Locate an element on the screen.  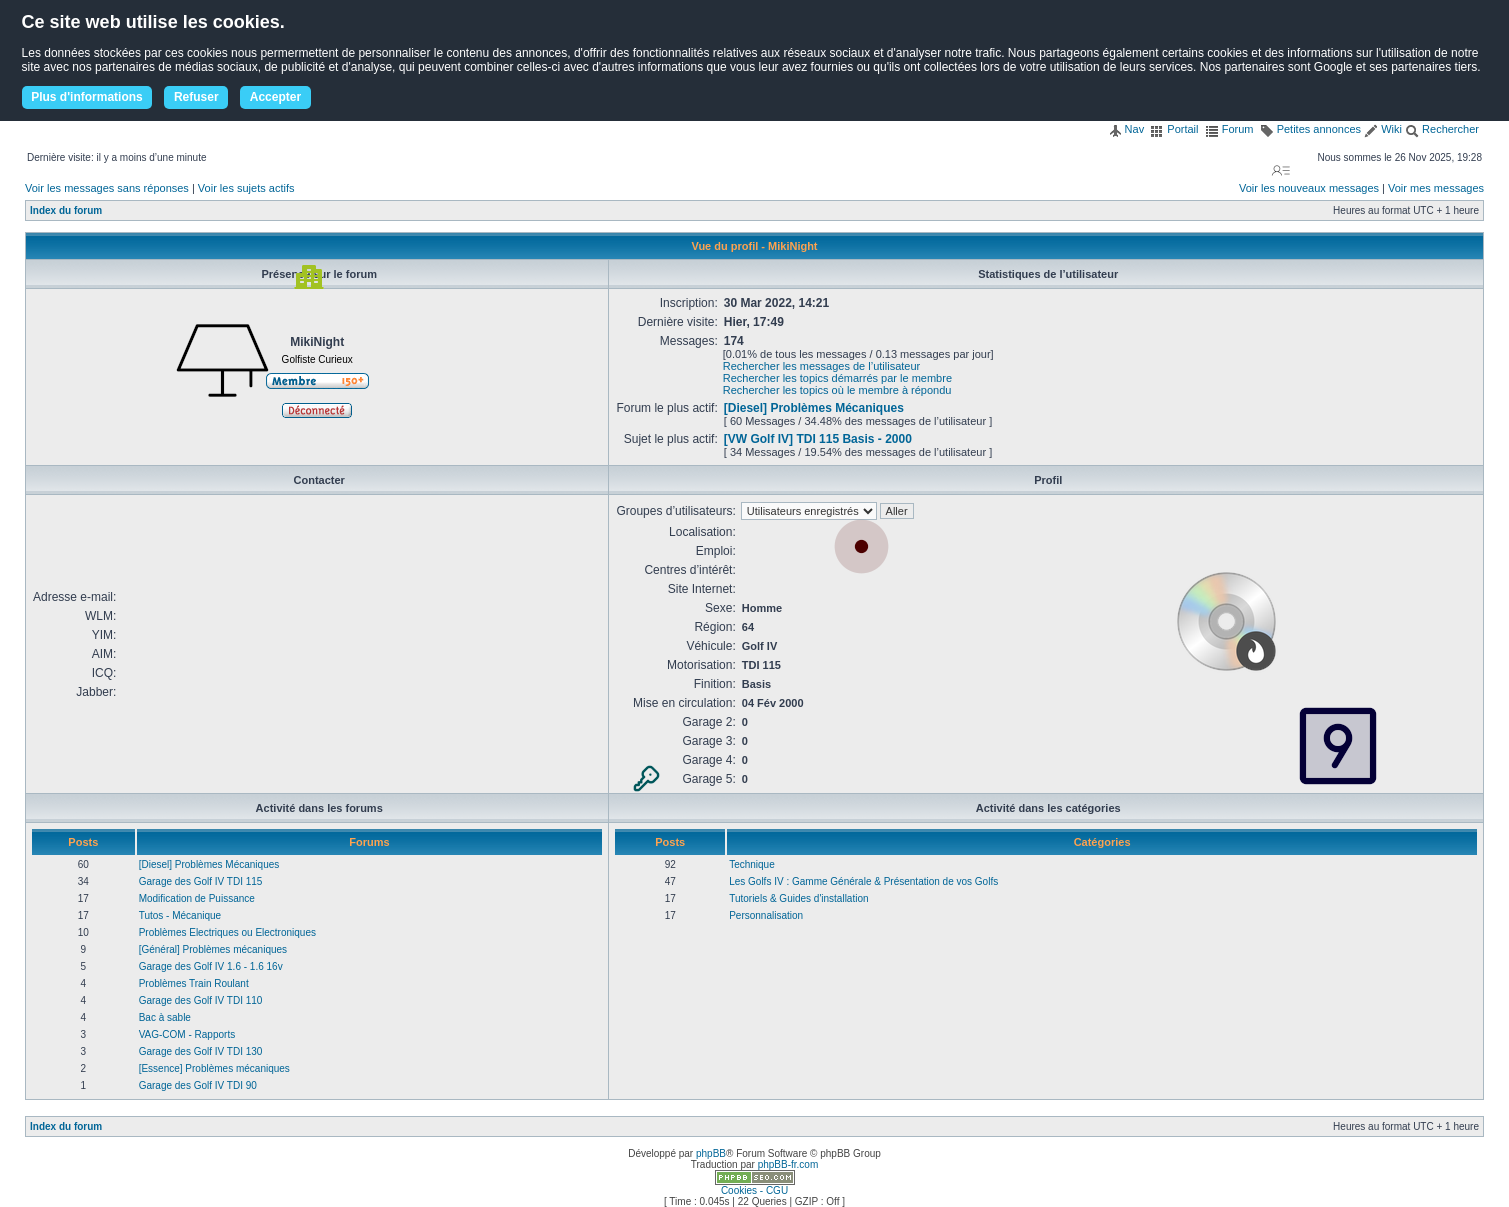
view apartment or residential listings is located at coordinates (309, 277).